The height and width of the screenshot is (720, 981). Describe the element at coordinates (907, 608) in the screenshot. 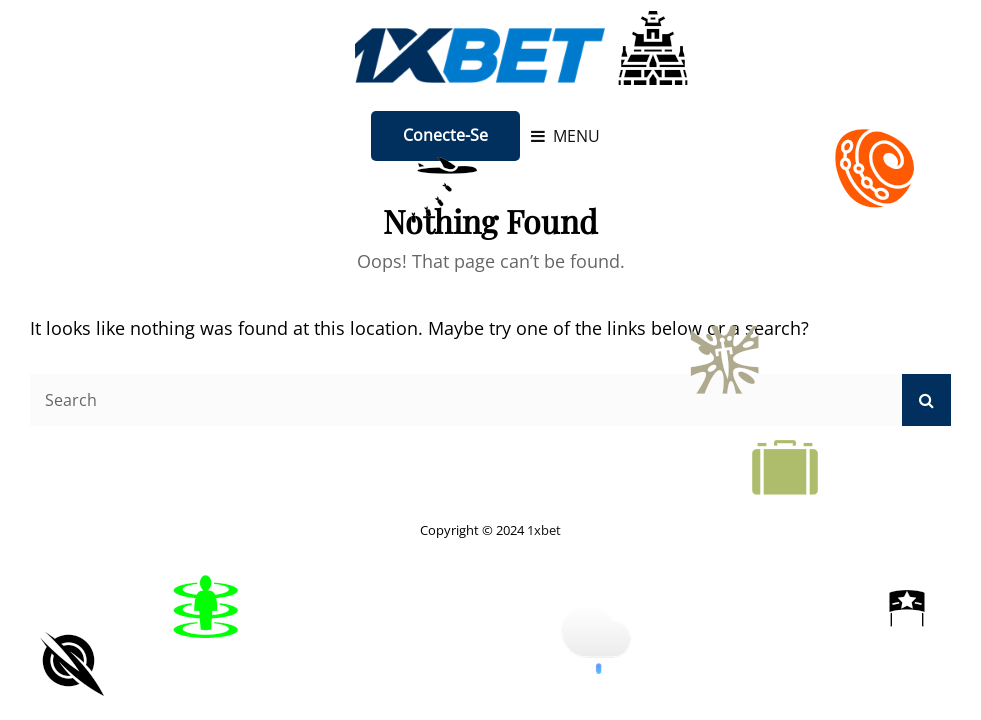

I see `view featured or starred content` at that location.